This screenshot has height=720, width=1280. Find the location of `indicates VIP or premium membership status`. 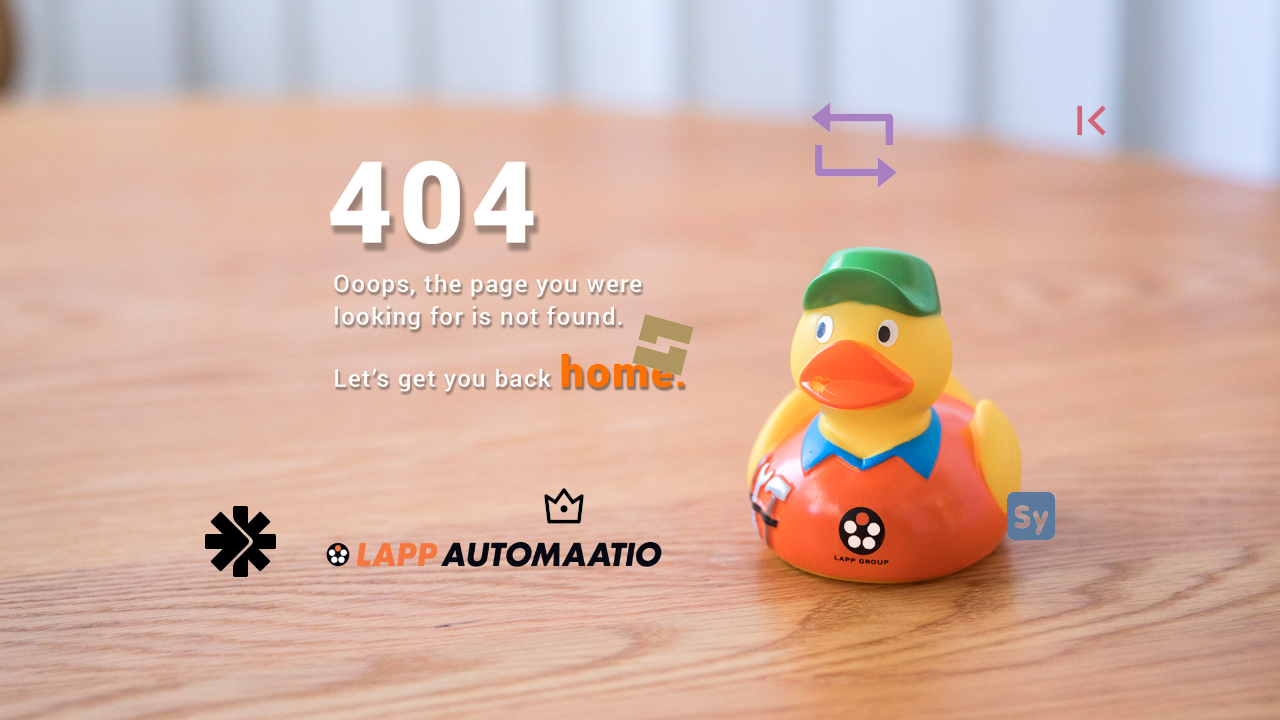

indicates VIP or premium membership status is located at coordinates (564, 507).